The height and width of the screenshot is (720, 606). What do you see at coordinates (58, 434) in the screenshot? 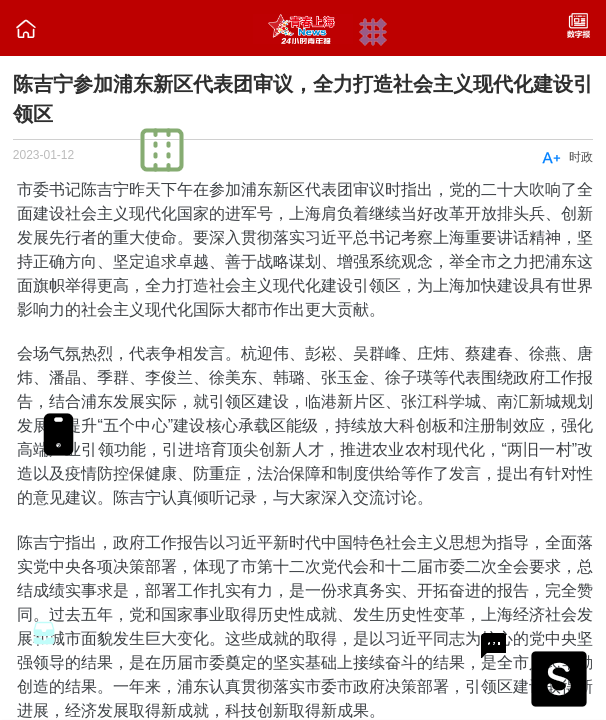
I see `switch to mobile view` at bounding box center [58, 434].